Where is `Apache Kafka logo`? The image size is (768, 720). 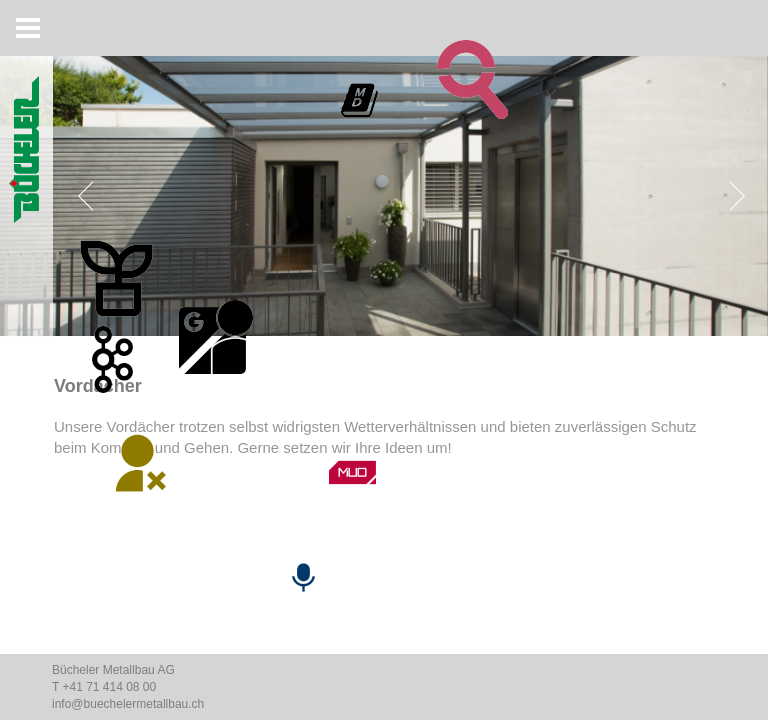
Apache Kafka logo is located at coordinates (112, 359).